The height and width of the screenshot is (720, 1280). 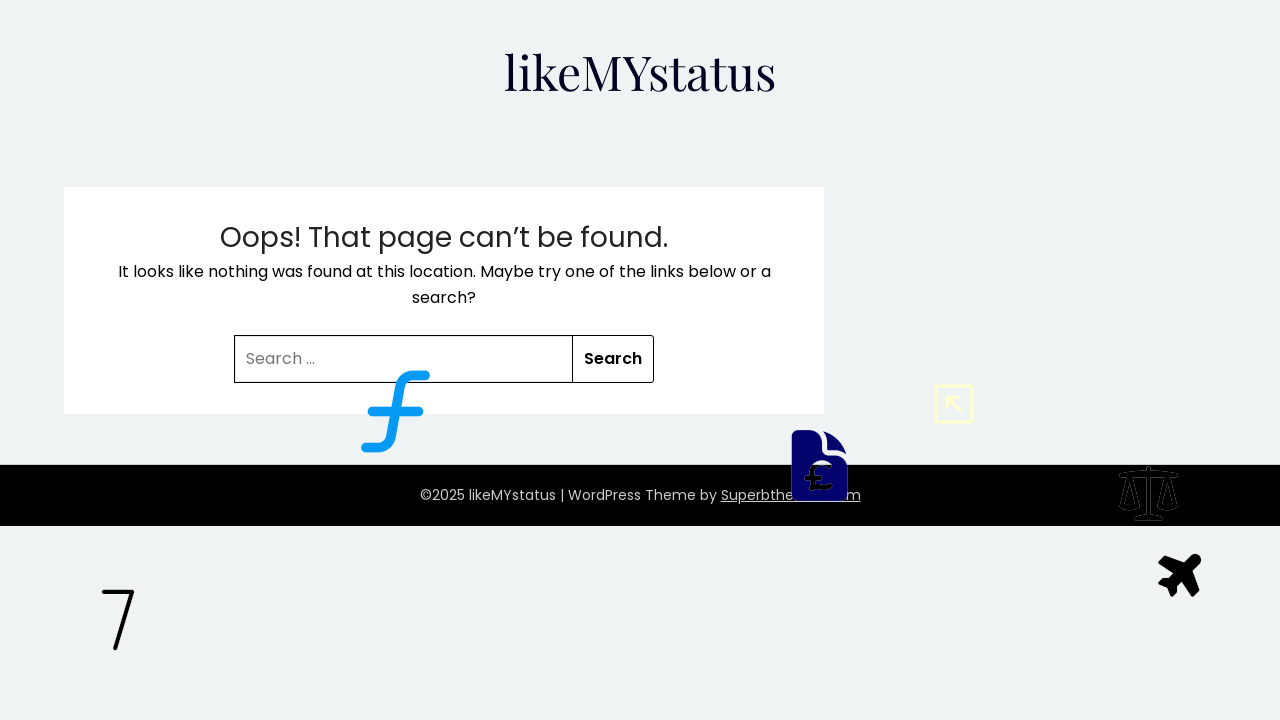 What do you see at coordinates (118, 620) in the screenshot?
I see `indicates the number seven in a list or sequence` at bounding box center [118, 620].